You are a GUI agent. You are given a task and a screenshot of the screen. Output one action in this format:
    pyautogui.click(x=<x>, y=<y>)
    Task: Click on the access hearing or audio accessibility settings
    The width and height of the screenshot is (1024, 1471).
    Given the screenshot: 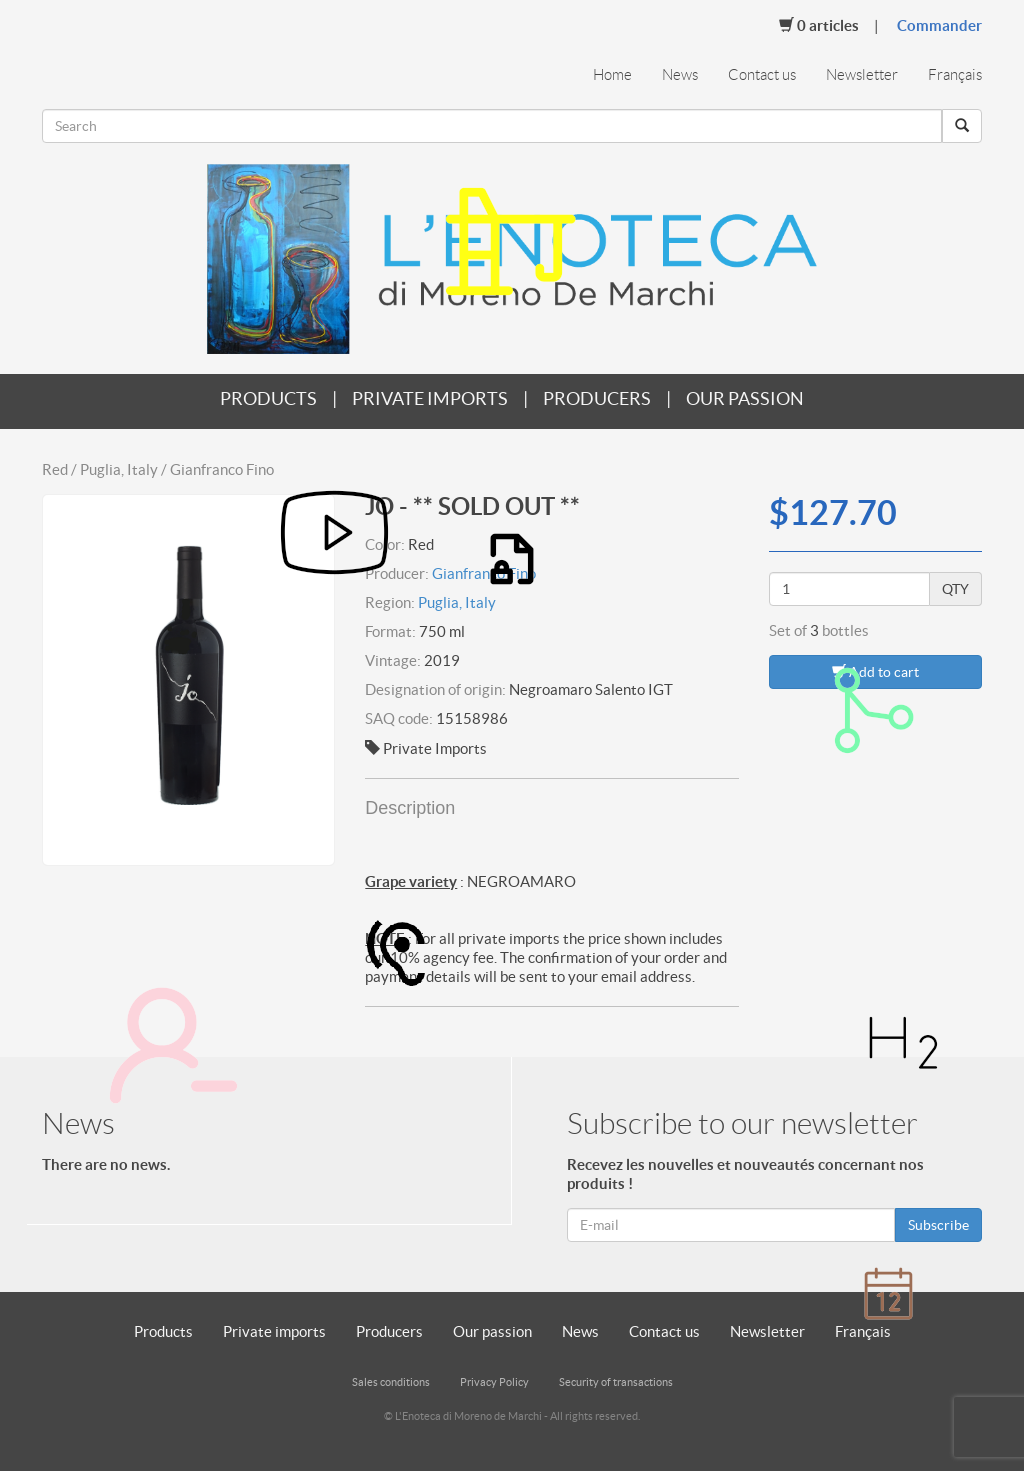 What is the action you would take?
    pyautogui.click(x=396, y=954)
    